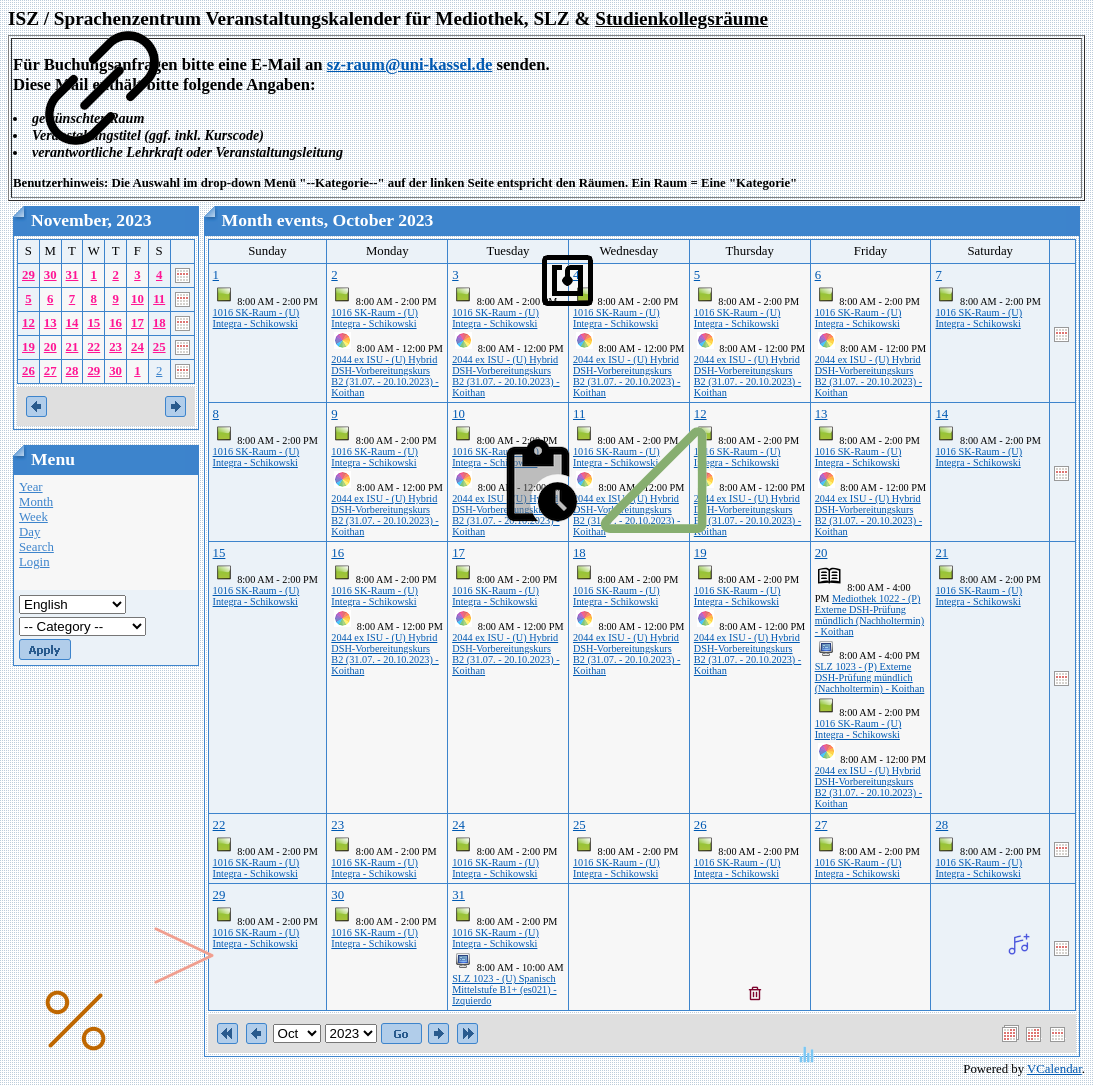  I want to click on delete selected item, so click(755, 994).